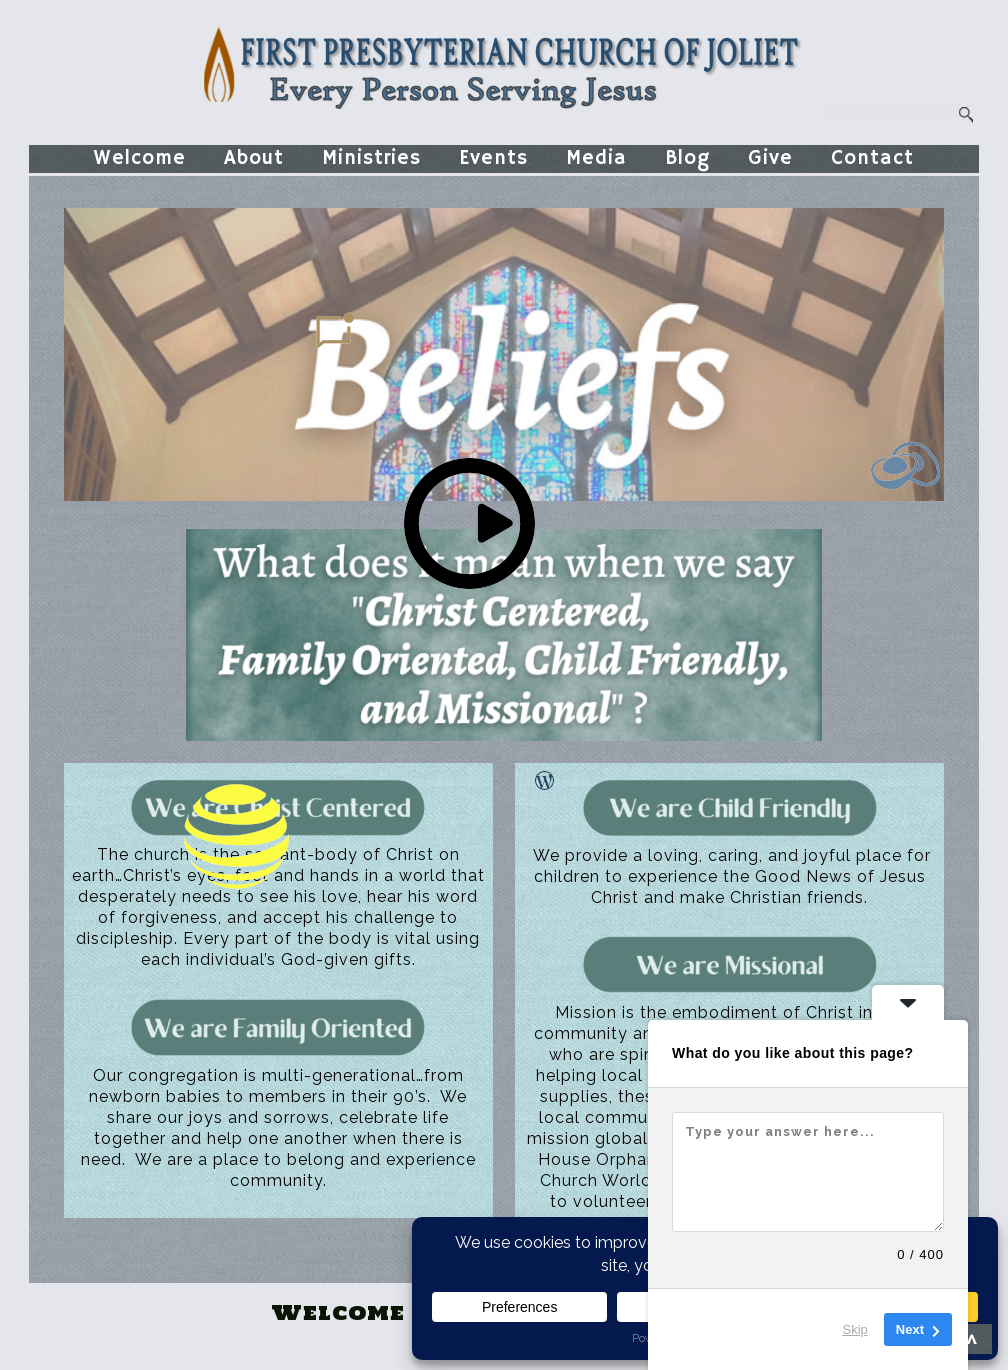 This screenshot has width=1008, height=1370. I want to click on open wordpress dashboard, so click(544, 780).